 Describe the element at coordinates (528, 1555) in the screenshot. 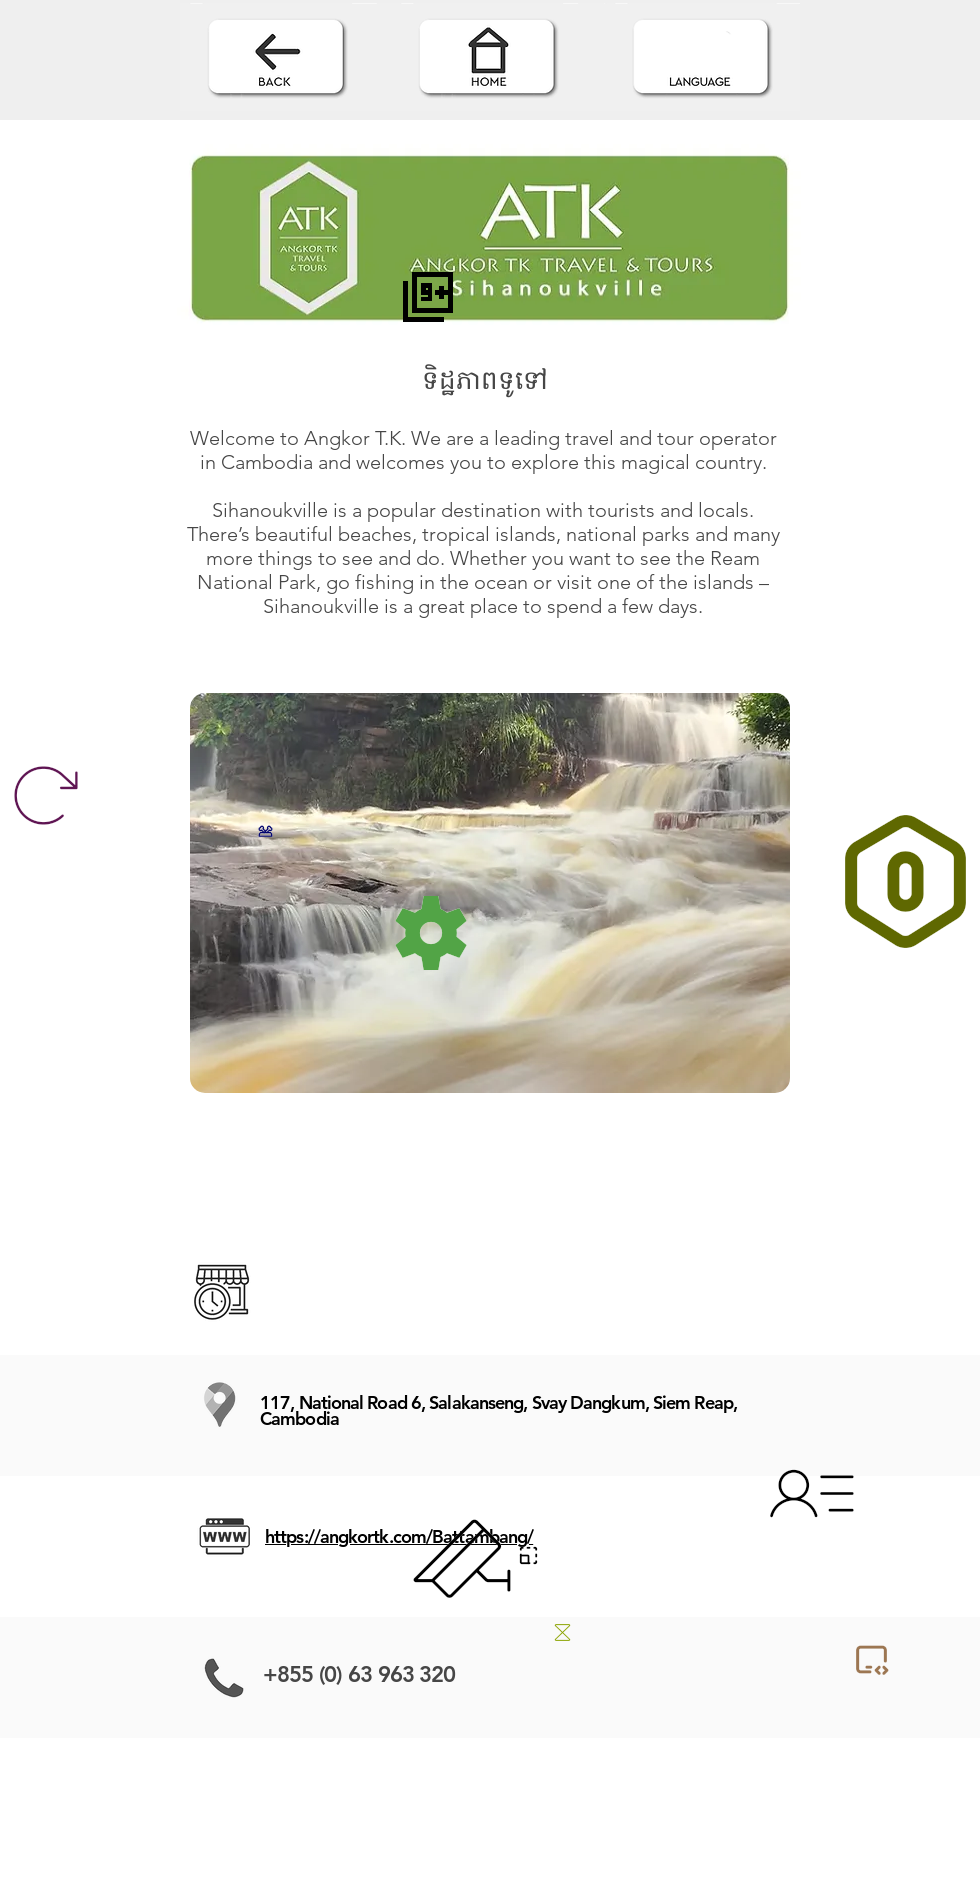

I see `resize an element or window` at that location.